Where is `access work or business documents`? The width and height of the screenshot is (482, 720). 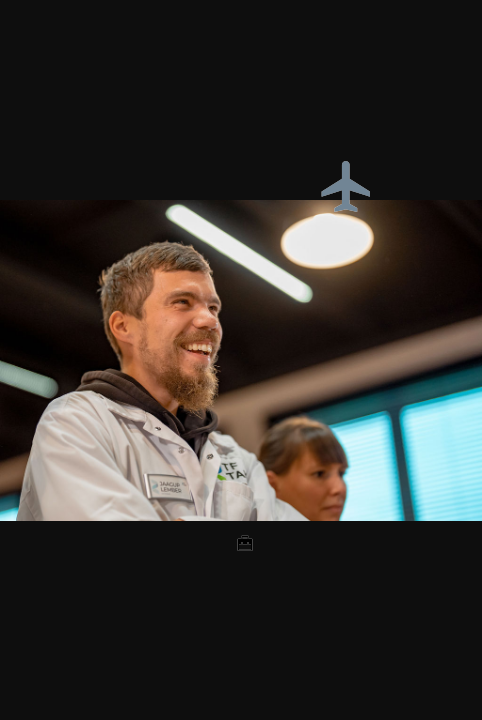
access work or business documents is located at coordinates (245, 544).